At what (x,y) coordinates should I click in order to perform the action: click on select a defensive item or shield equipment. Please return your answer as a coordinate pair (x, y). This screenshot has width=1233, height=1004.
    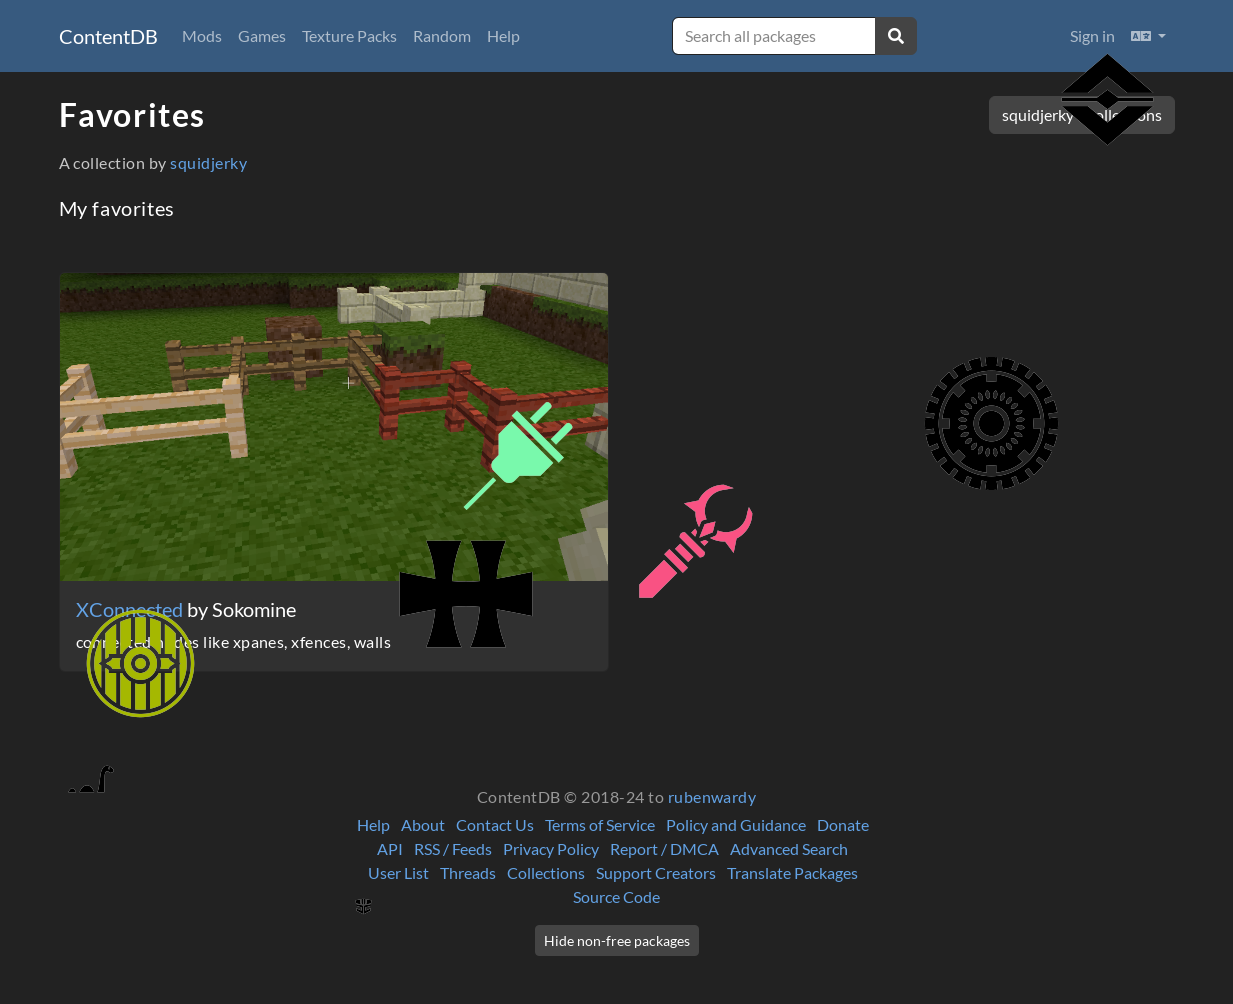
    Looking at the image, I should click on (140, 663).